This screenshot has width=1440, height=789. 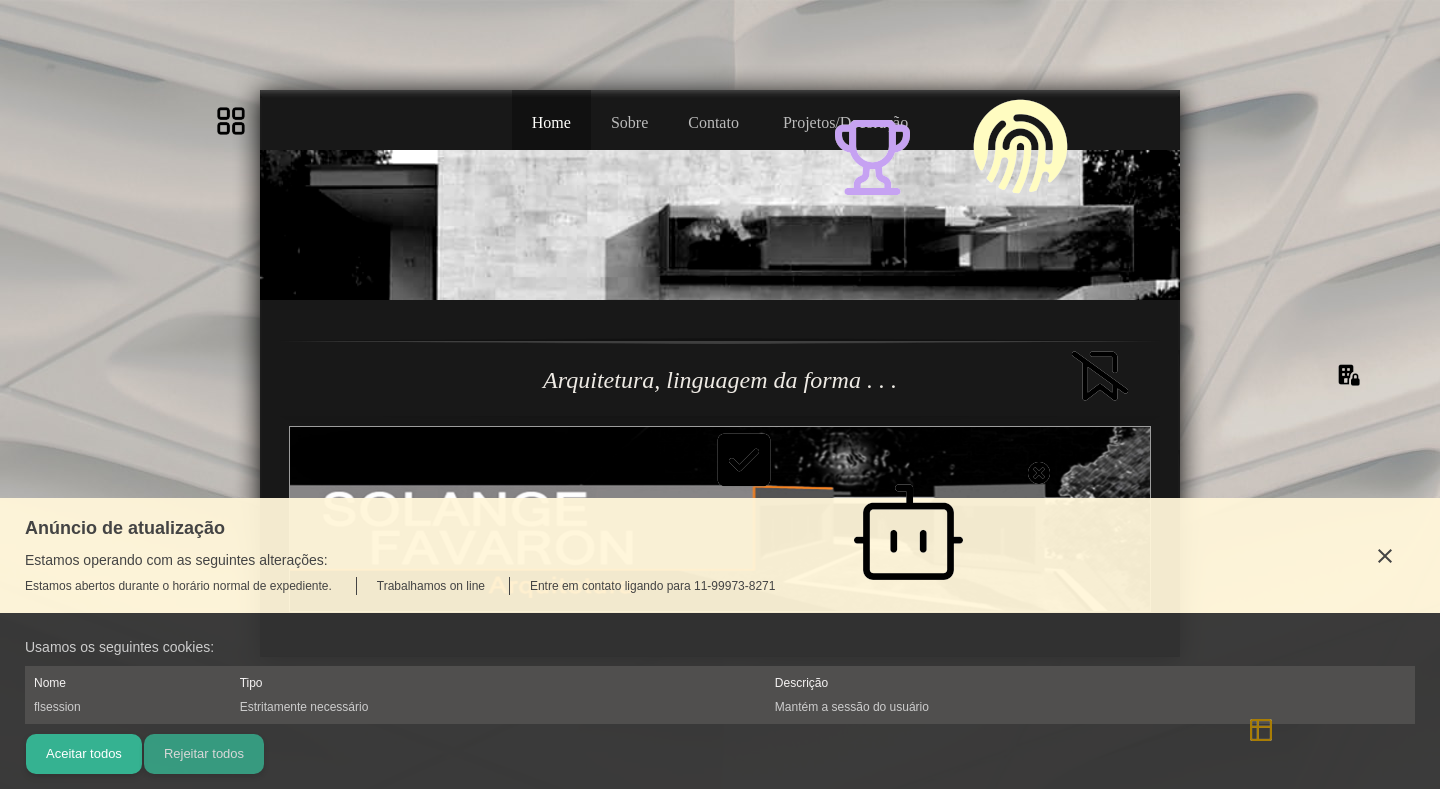 I want to click on view achievements or awards, so click(x=872, y=157).